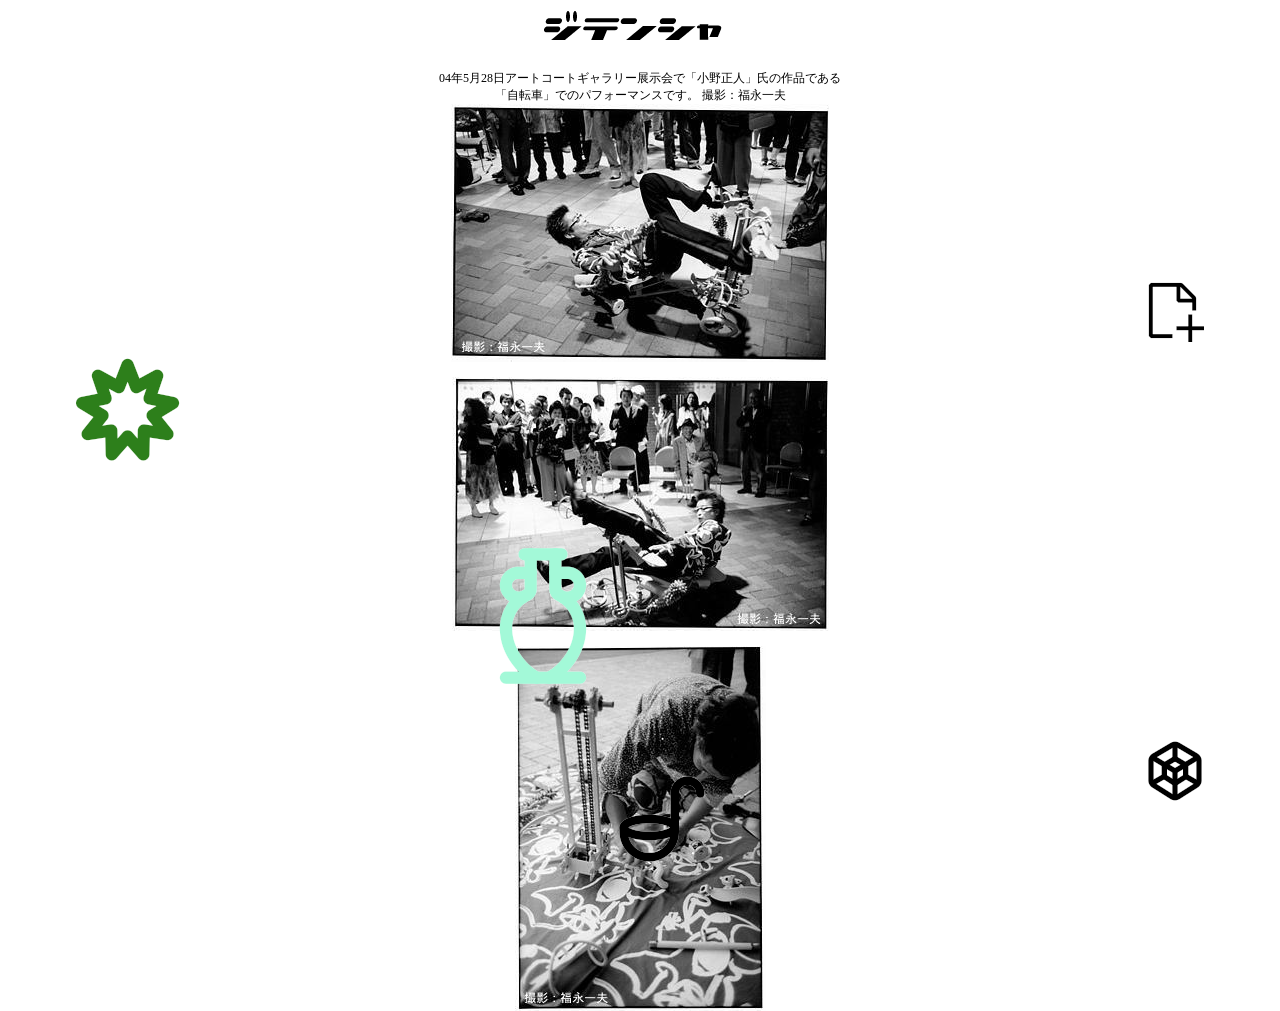 The image size is (1280, 1011). Describe the element at coordinates (127, 409) in the screenshot. I see `represents the Bahá'í faith symbol` at that location.